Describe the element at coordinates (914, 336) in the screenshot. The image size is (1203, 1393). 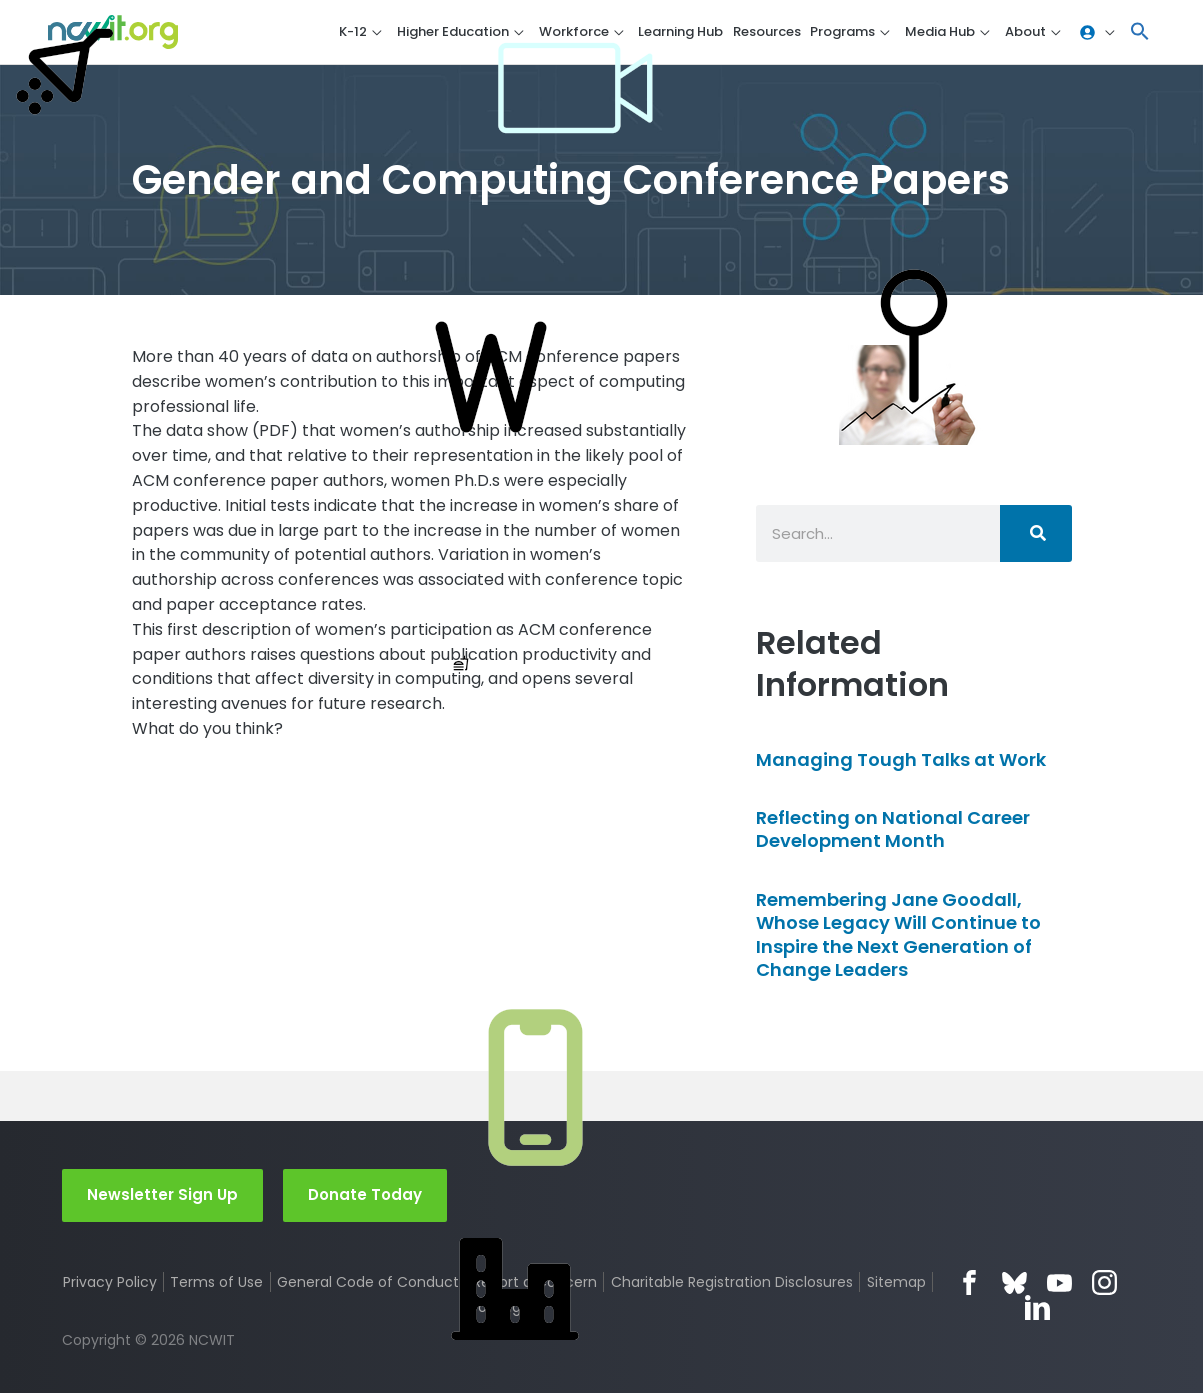
I see `mark a location on the map` at that location.